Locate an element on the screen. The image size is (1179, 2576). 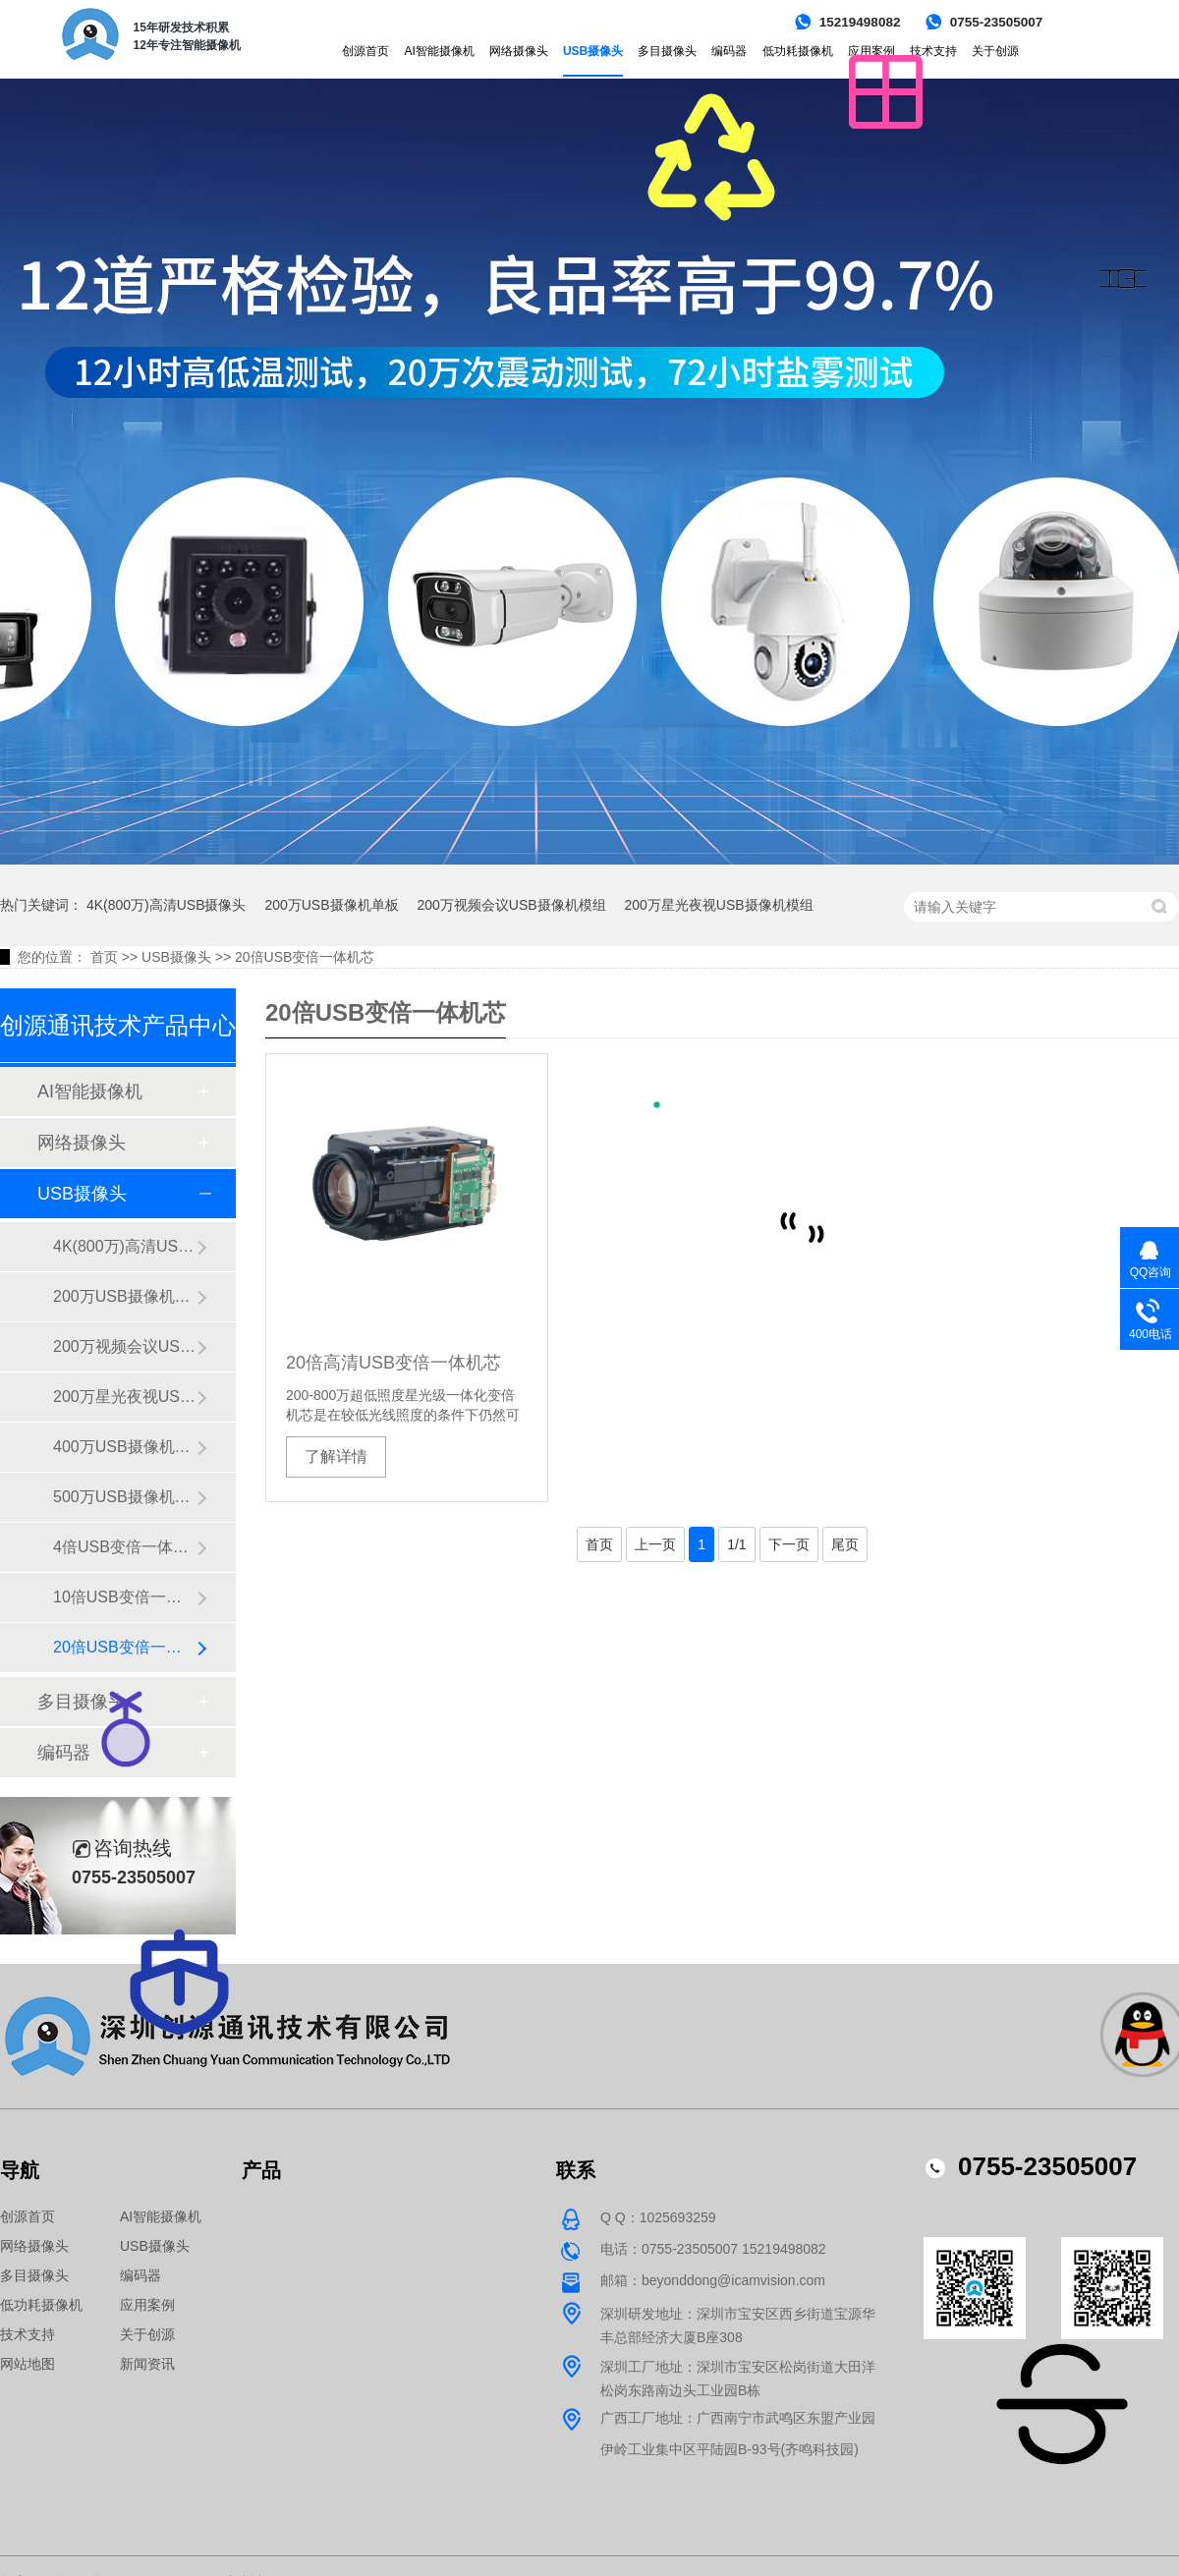
adjust belt or strap settings is located at coordinates (1123, 278).